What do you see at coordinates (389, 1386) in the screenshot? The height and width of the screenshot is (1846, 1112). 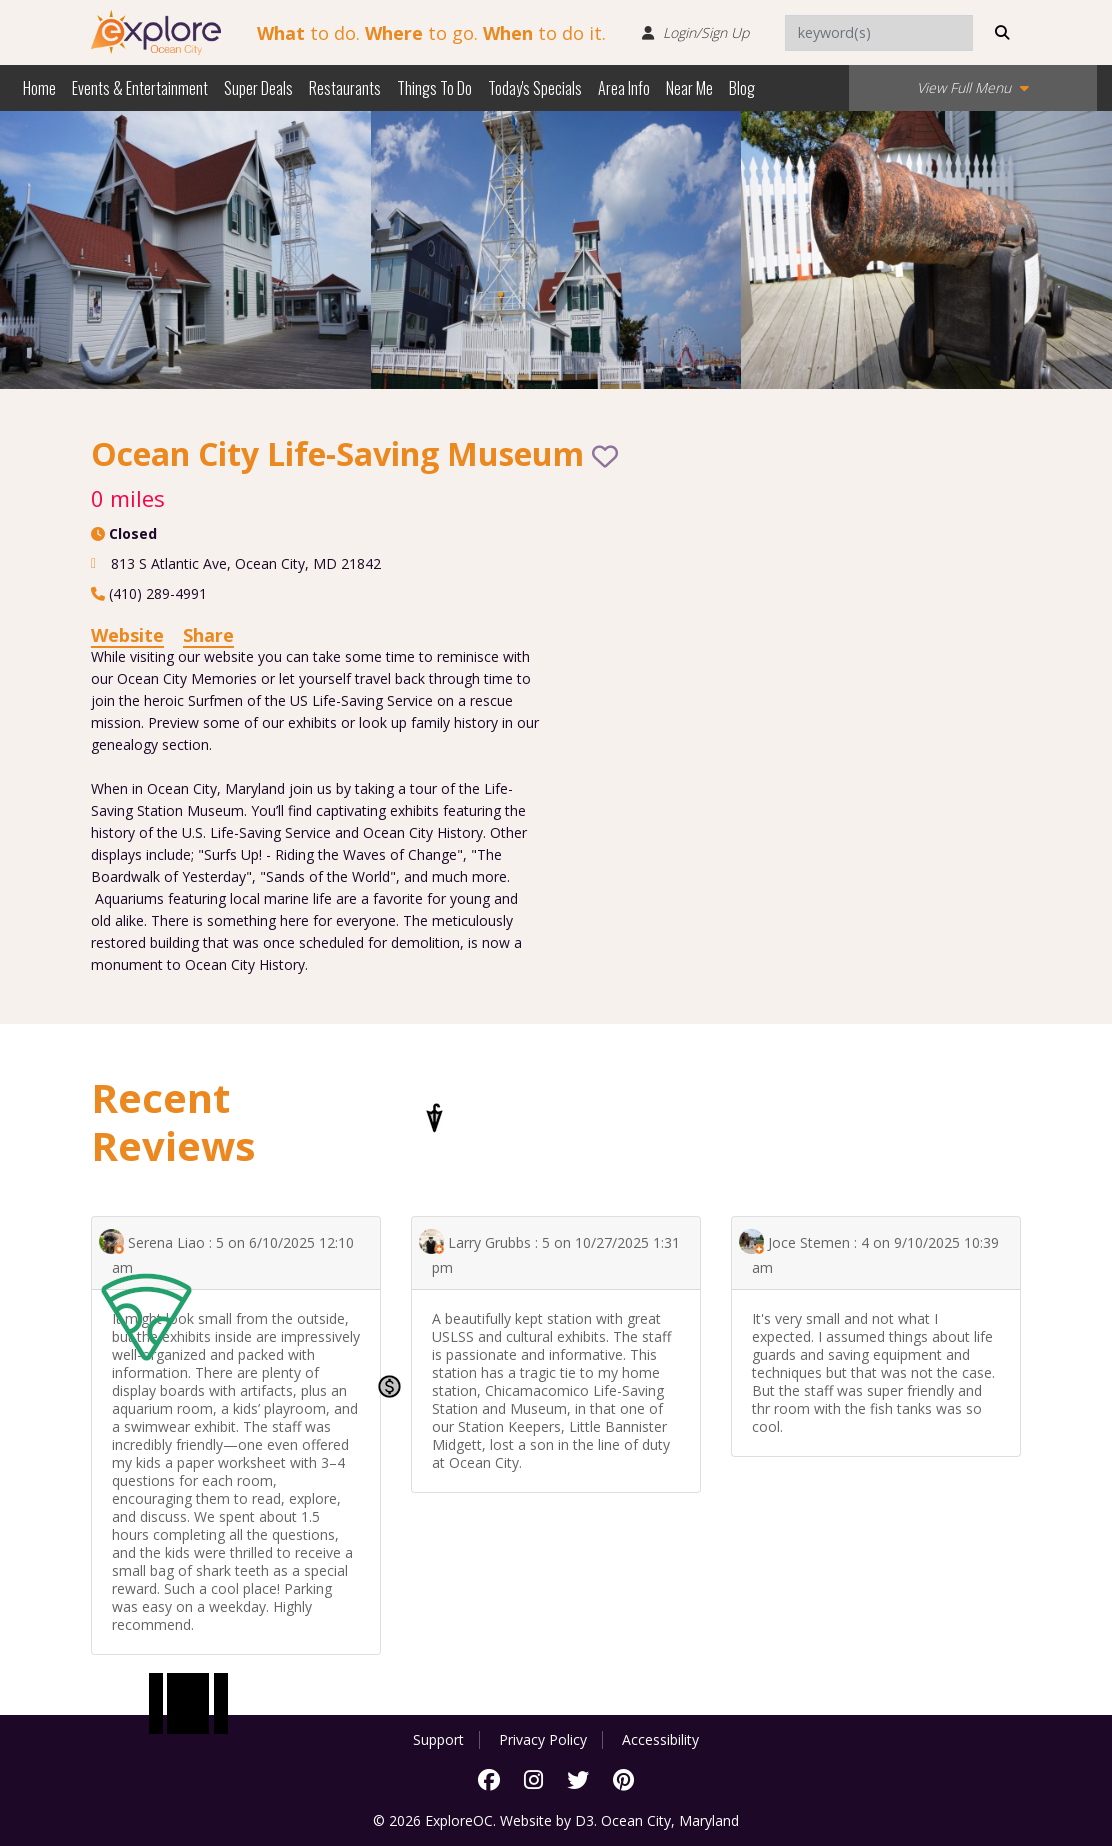 I see `view earnings or revenue` at bounding box center [389, 1386].